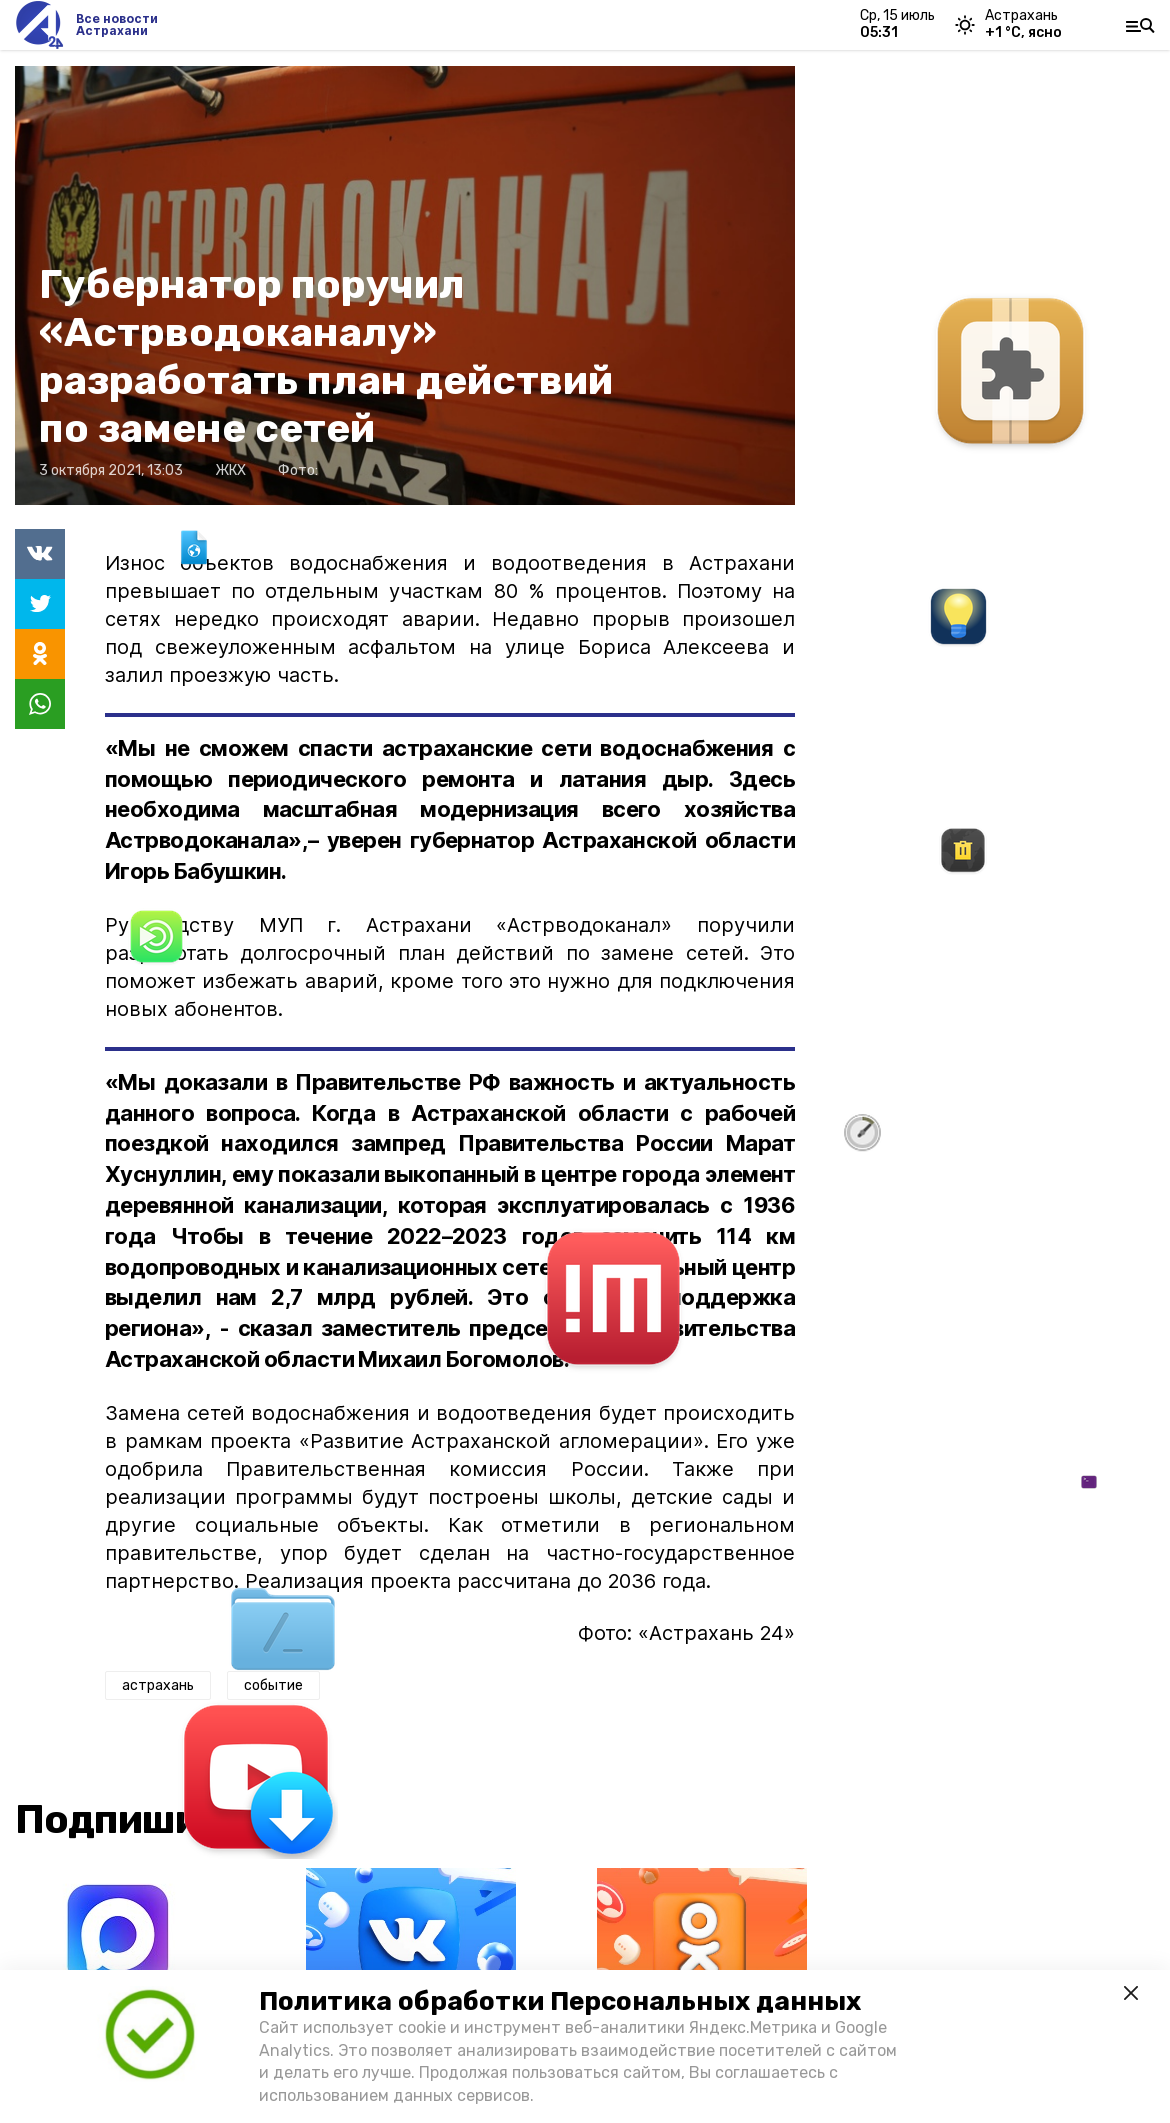  I want to click on a marble globe or geographic data file, so click(194, 548).